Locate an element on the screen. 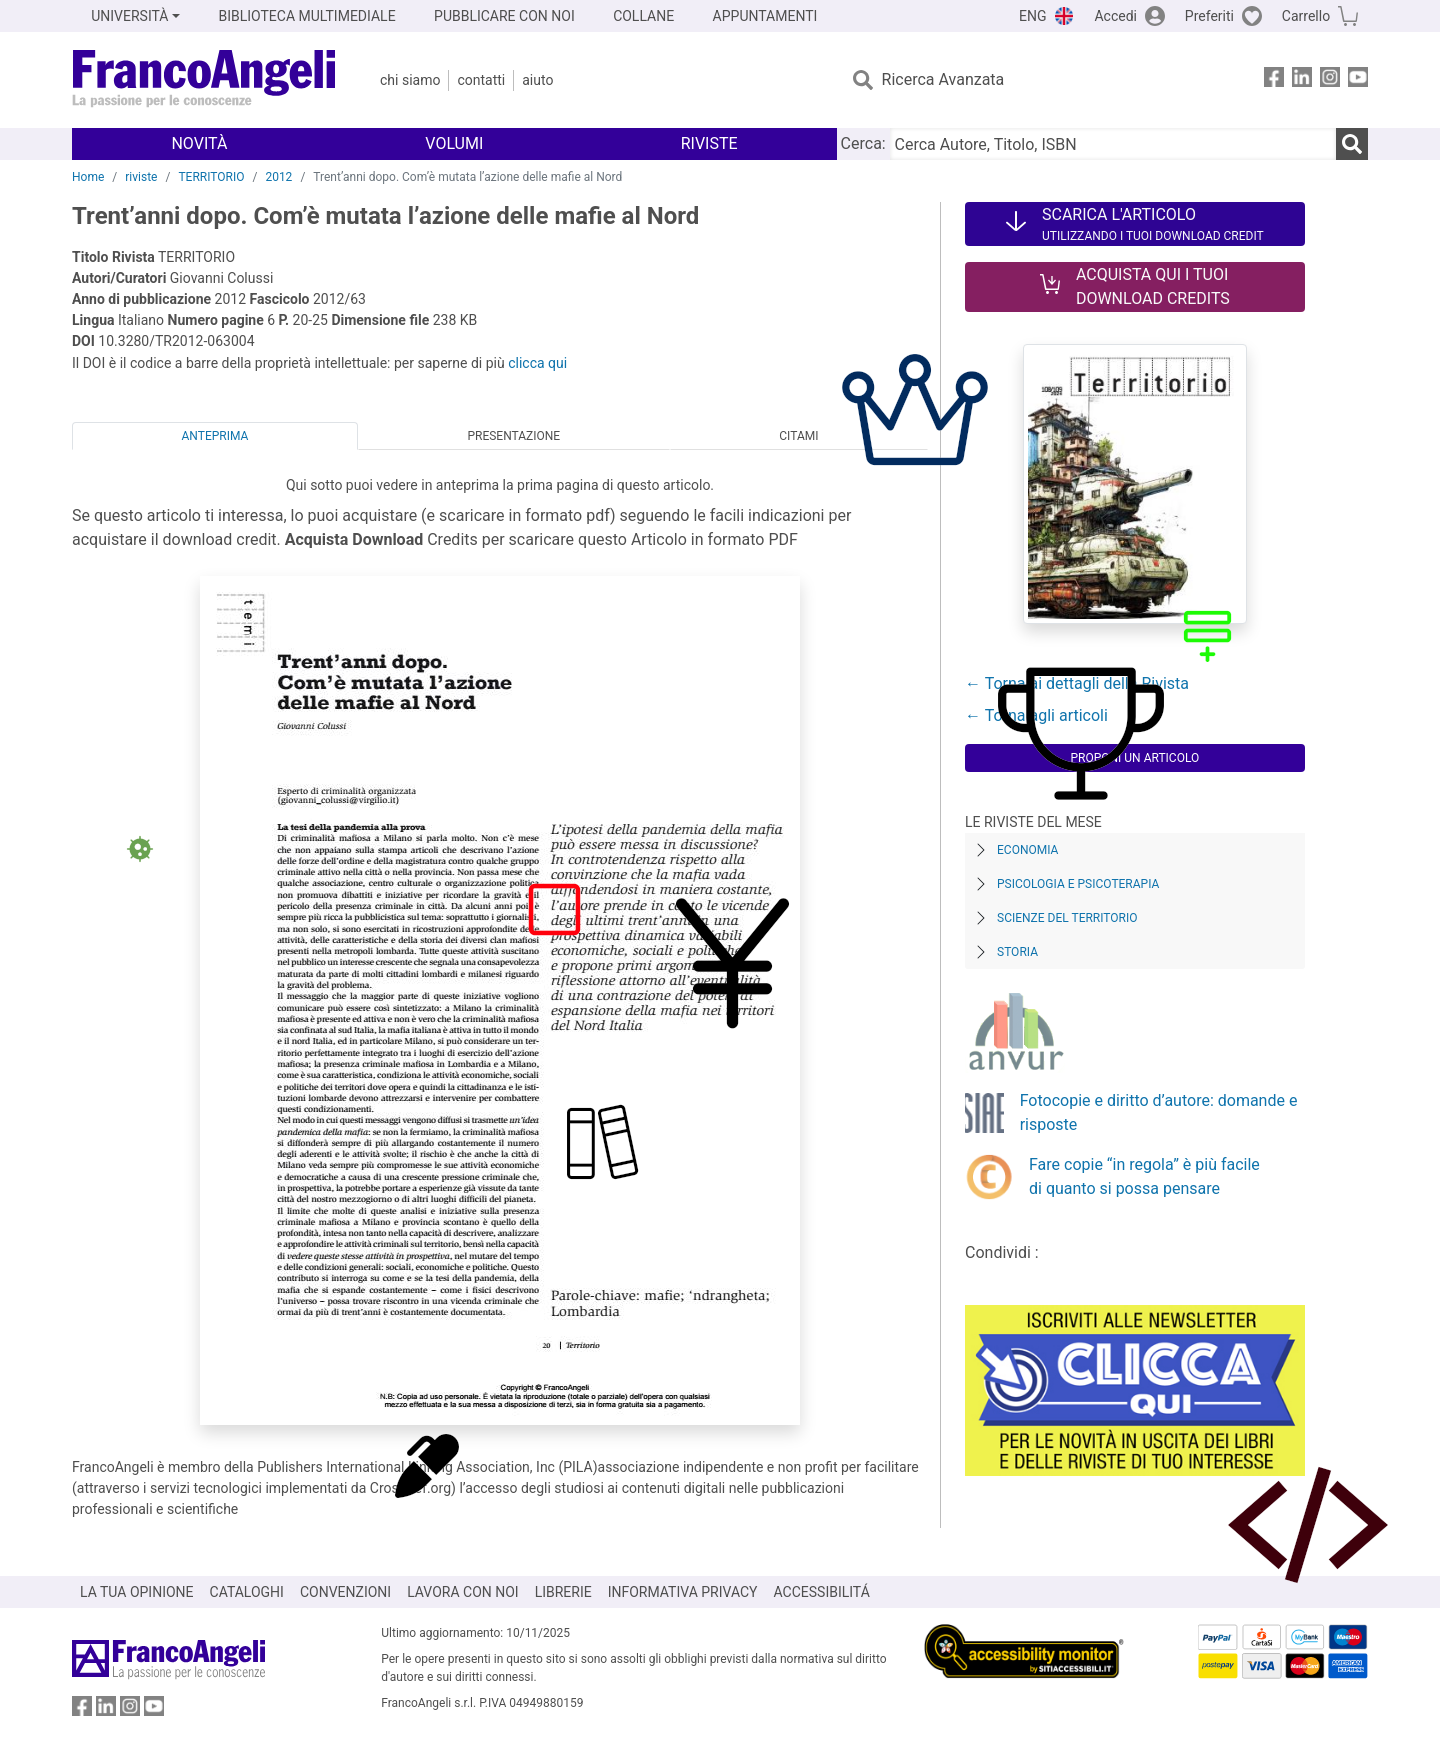 Image resolution: width=1440 pixels, height=1755 pixels. add a new row below is located at coordinates (1207, 632).